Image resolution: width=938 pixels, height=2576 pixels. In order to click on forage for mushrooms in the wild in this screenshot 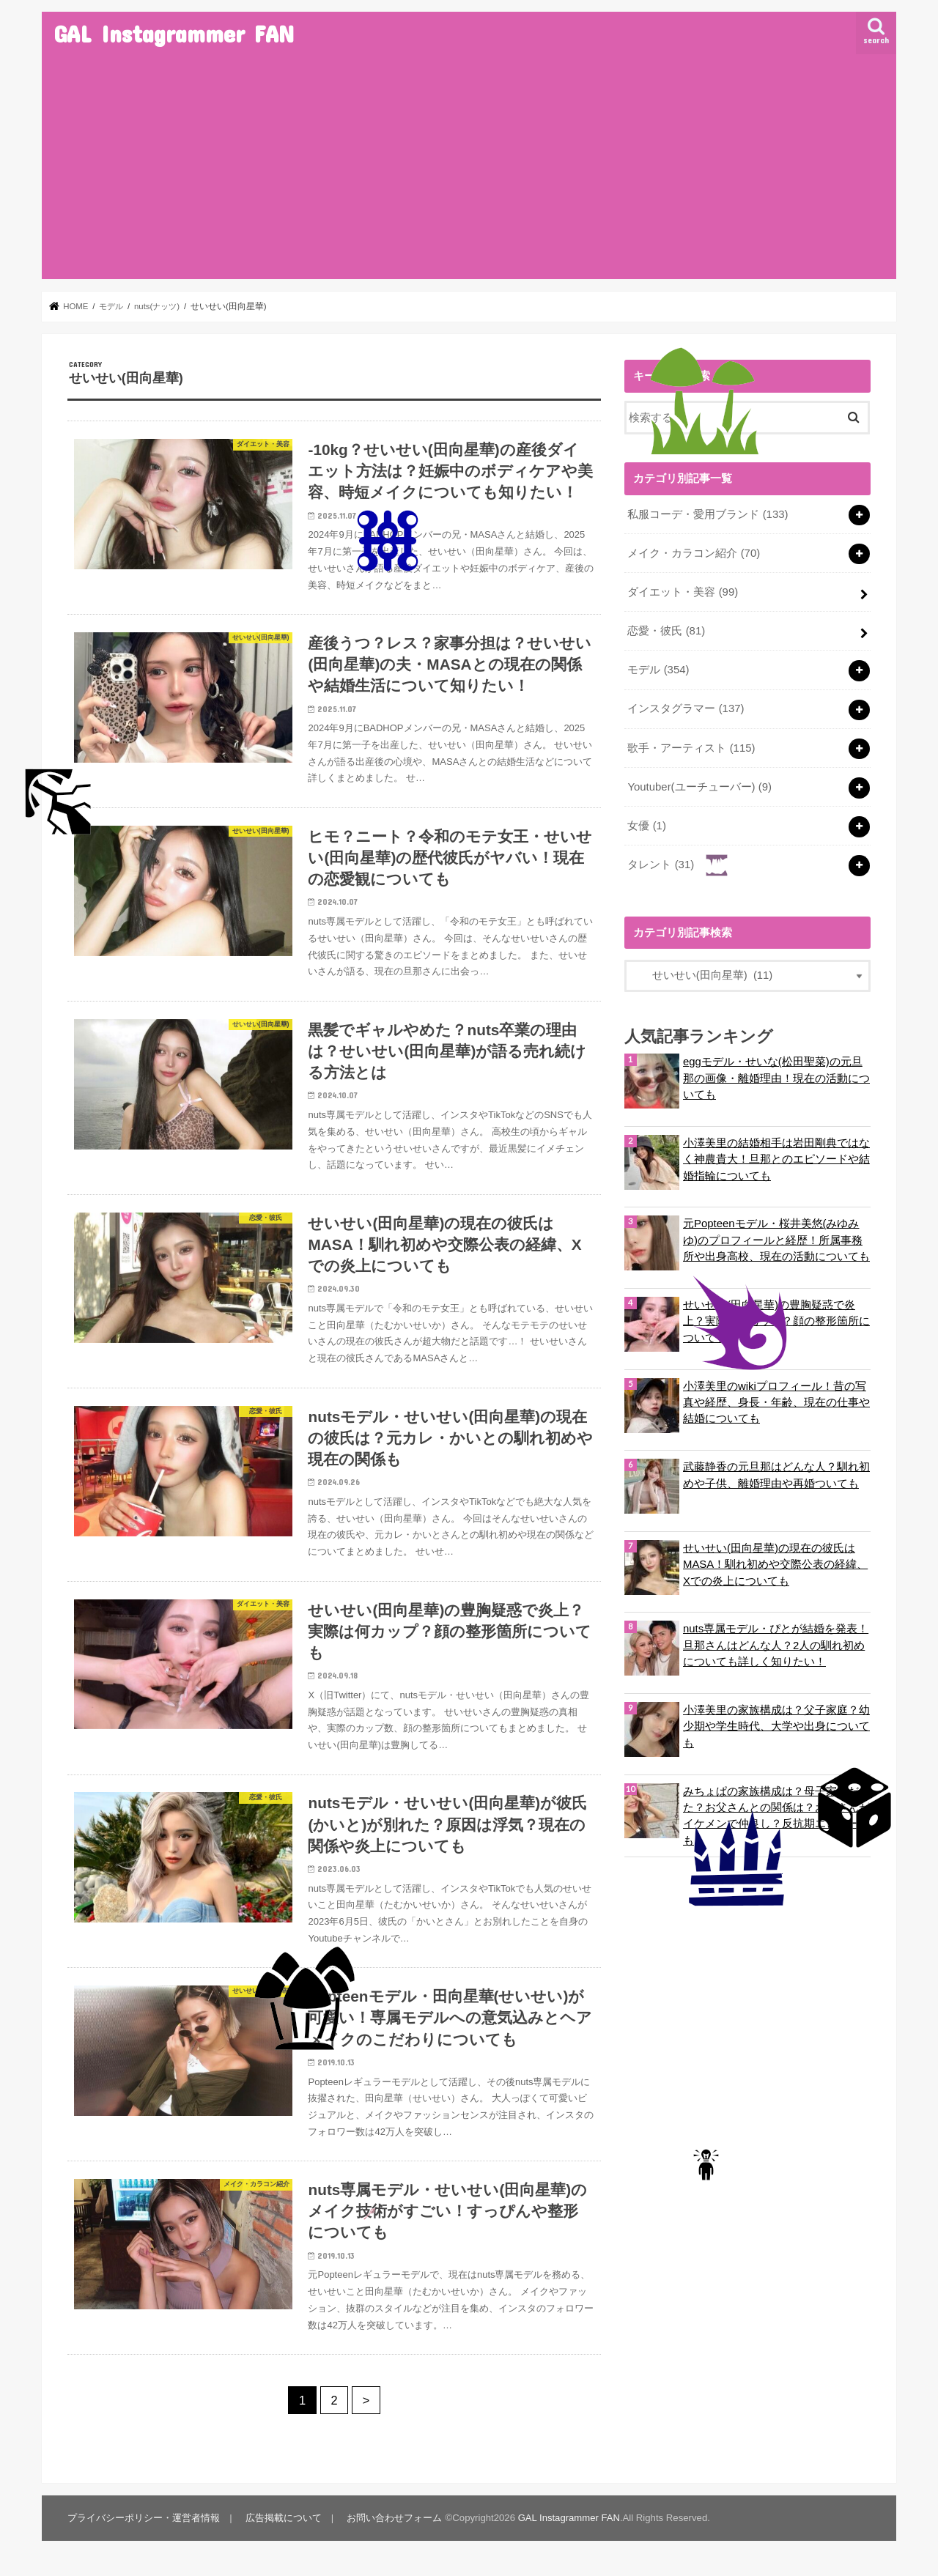, I will do `click(704, 397)`.